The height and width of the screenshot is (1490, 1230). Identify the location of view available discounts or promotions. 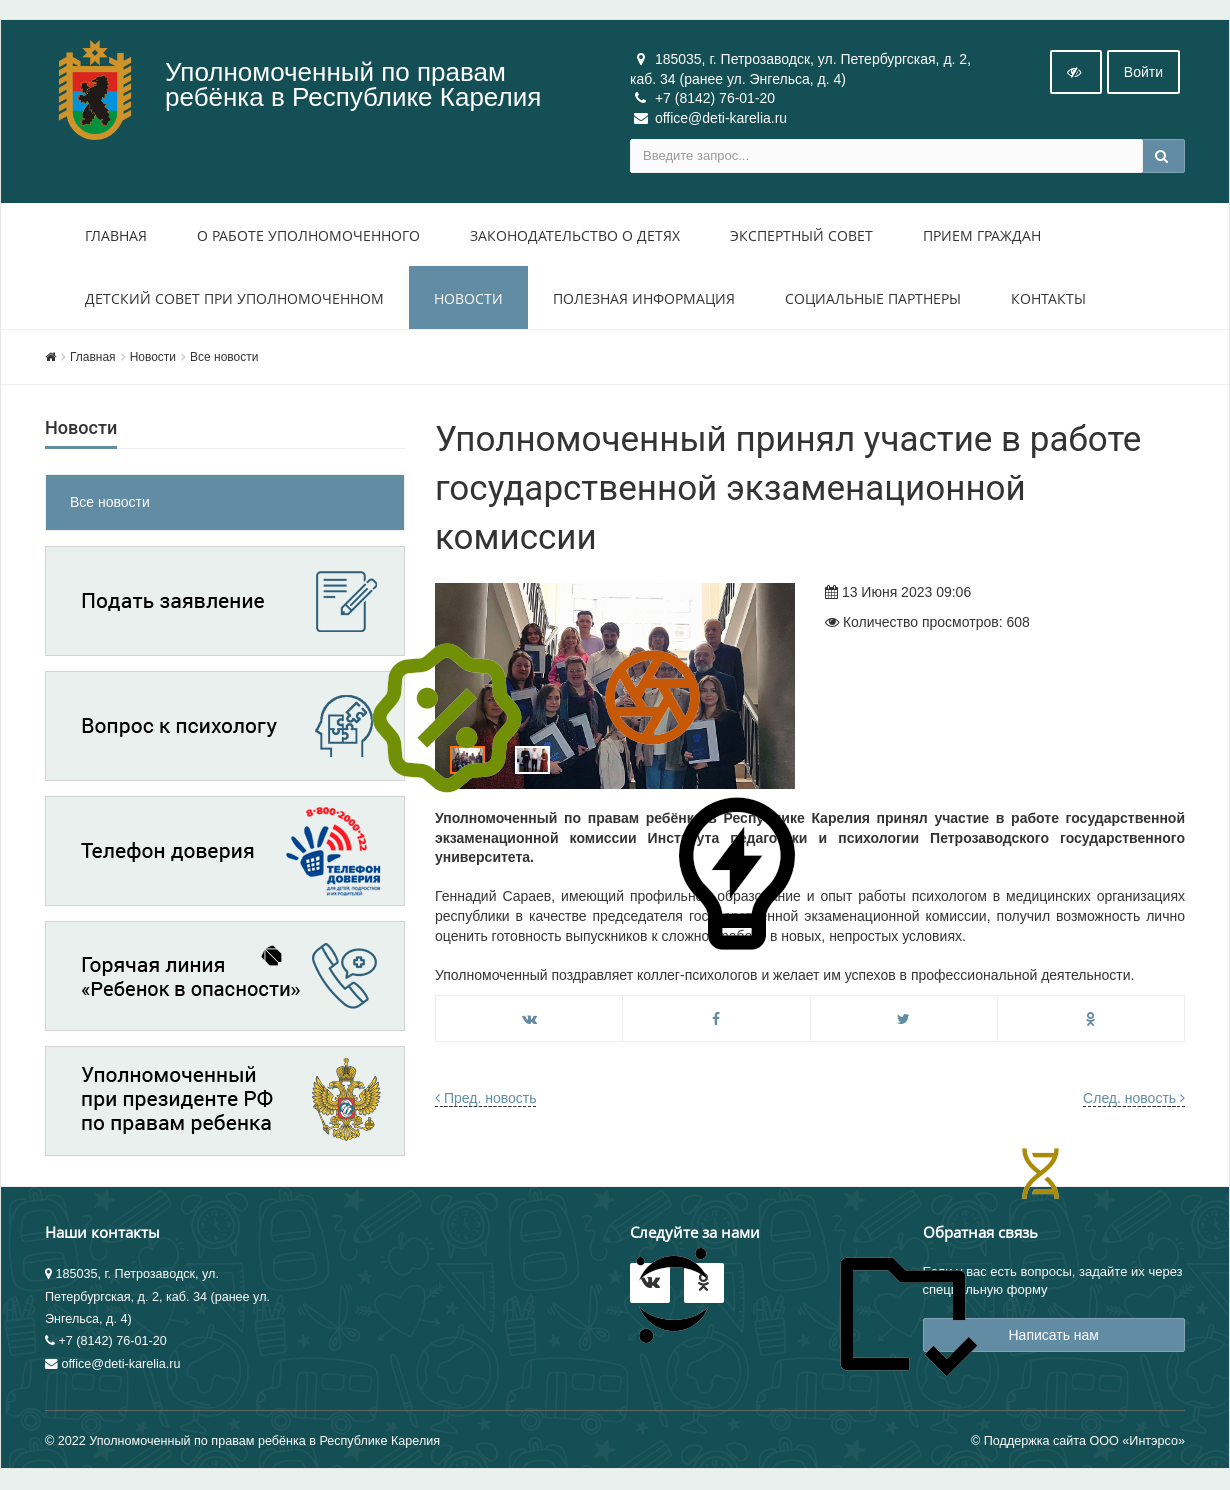
(447, 718).